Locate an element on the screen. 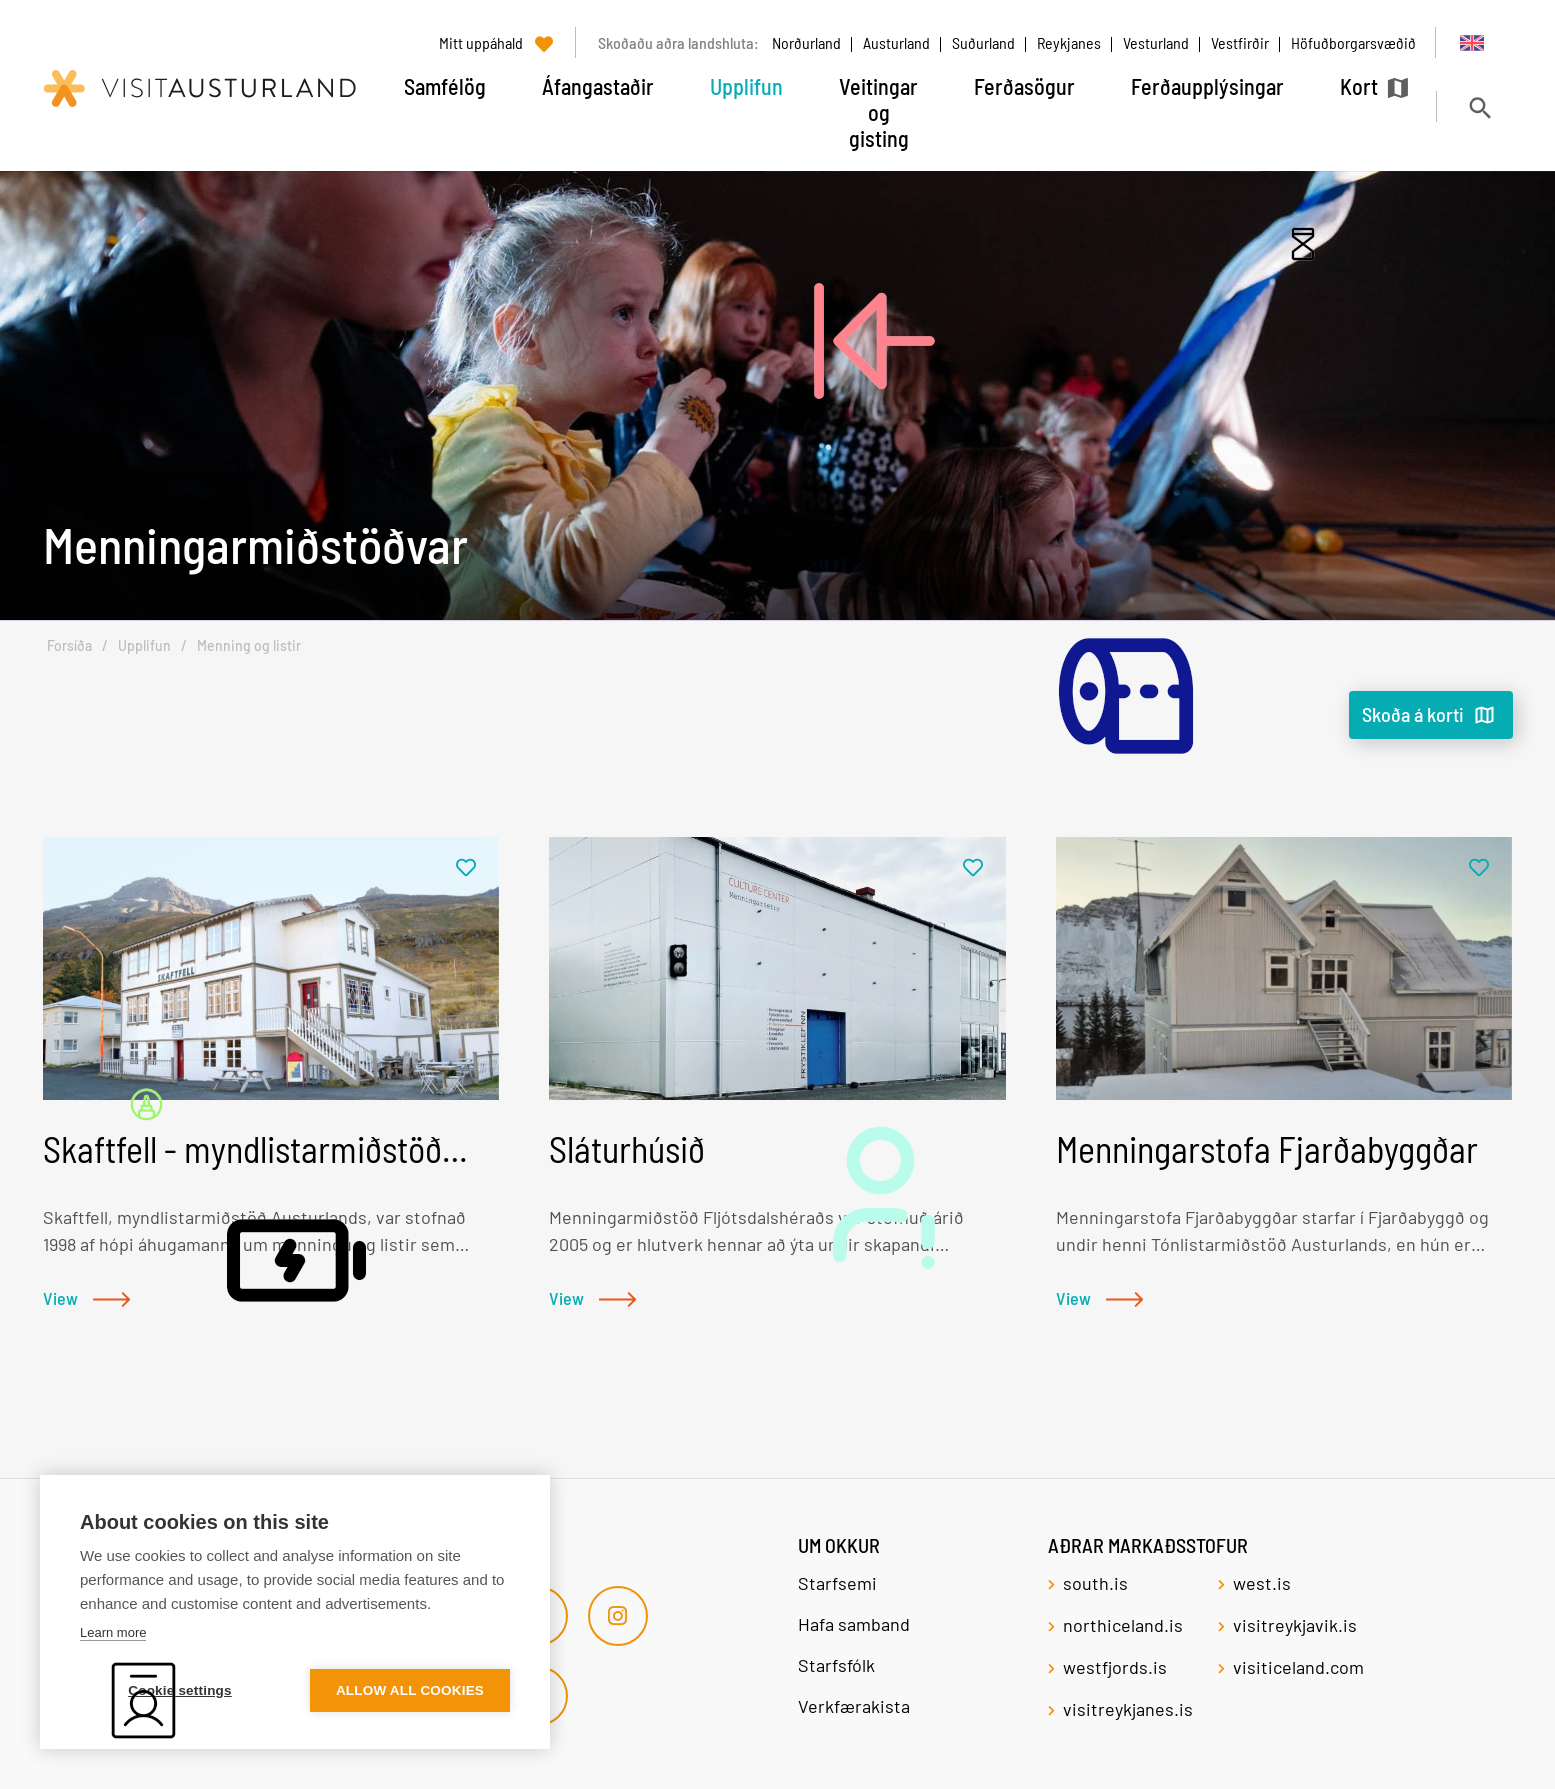 This screenshot has height=1789, width=1555. go back to the beginning is located at coordinates (872, 341).